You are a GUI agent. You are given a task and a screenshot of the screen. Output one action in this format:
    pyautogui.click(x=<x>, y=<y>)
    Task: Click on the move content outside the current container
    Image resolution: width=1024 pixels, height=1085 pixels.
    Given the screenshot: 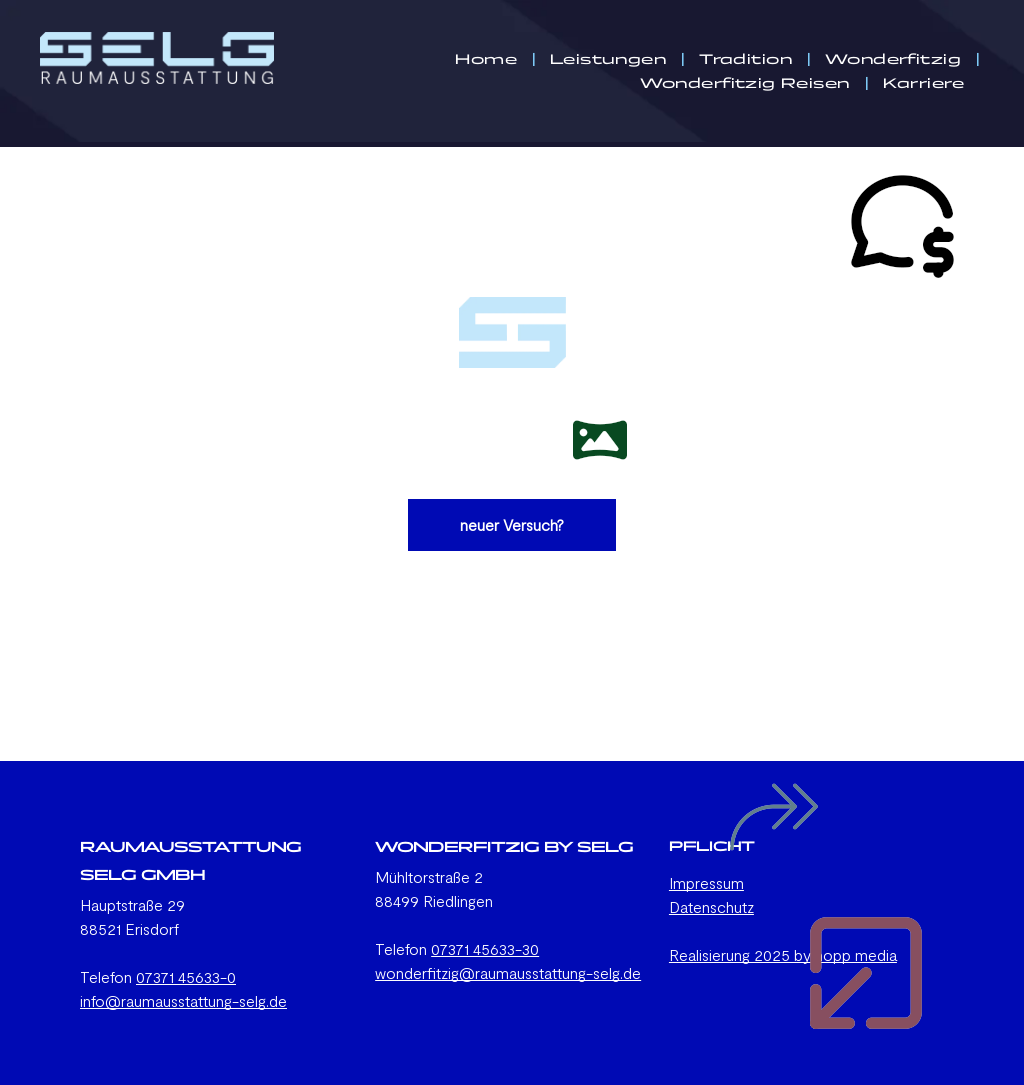 What is the action you would take?
    pyautogui.click(x=866, y=973)
    